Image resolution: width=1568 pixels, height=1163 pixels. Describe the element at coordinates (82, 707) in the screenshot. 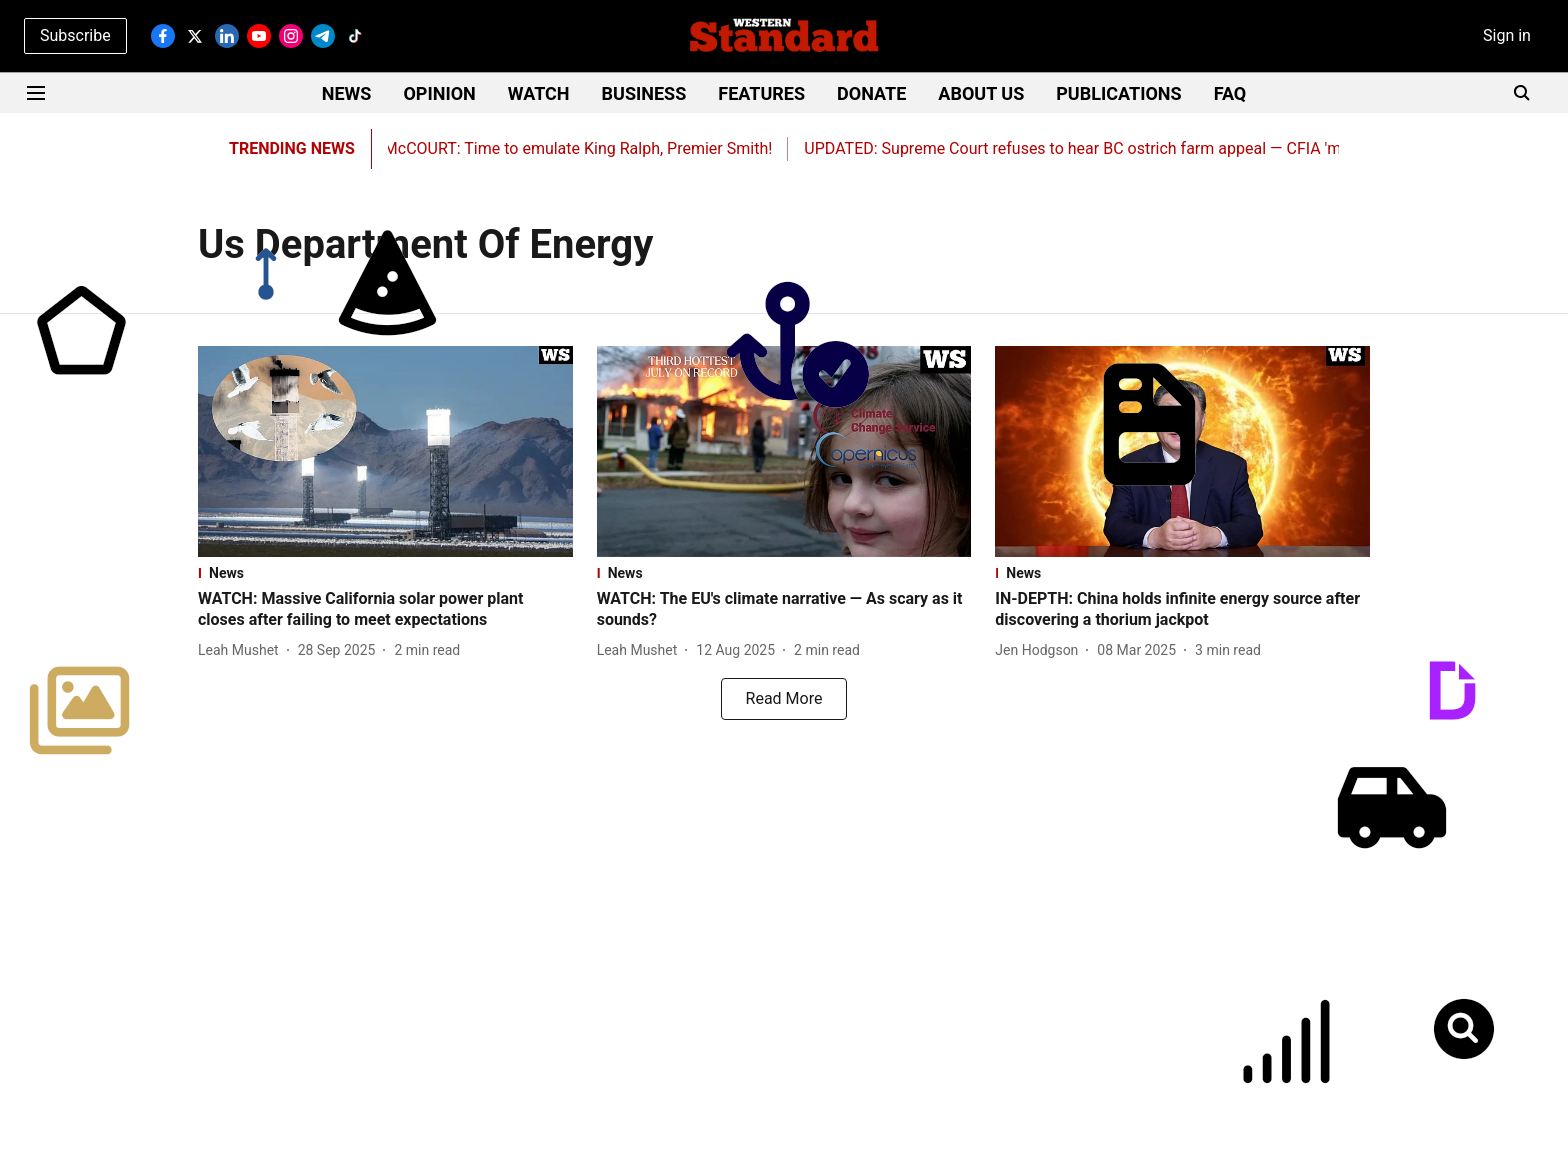

I see `view photo gallery` at that location.